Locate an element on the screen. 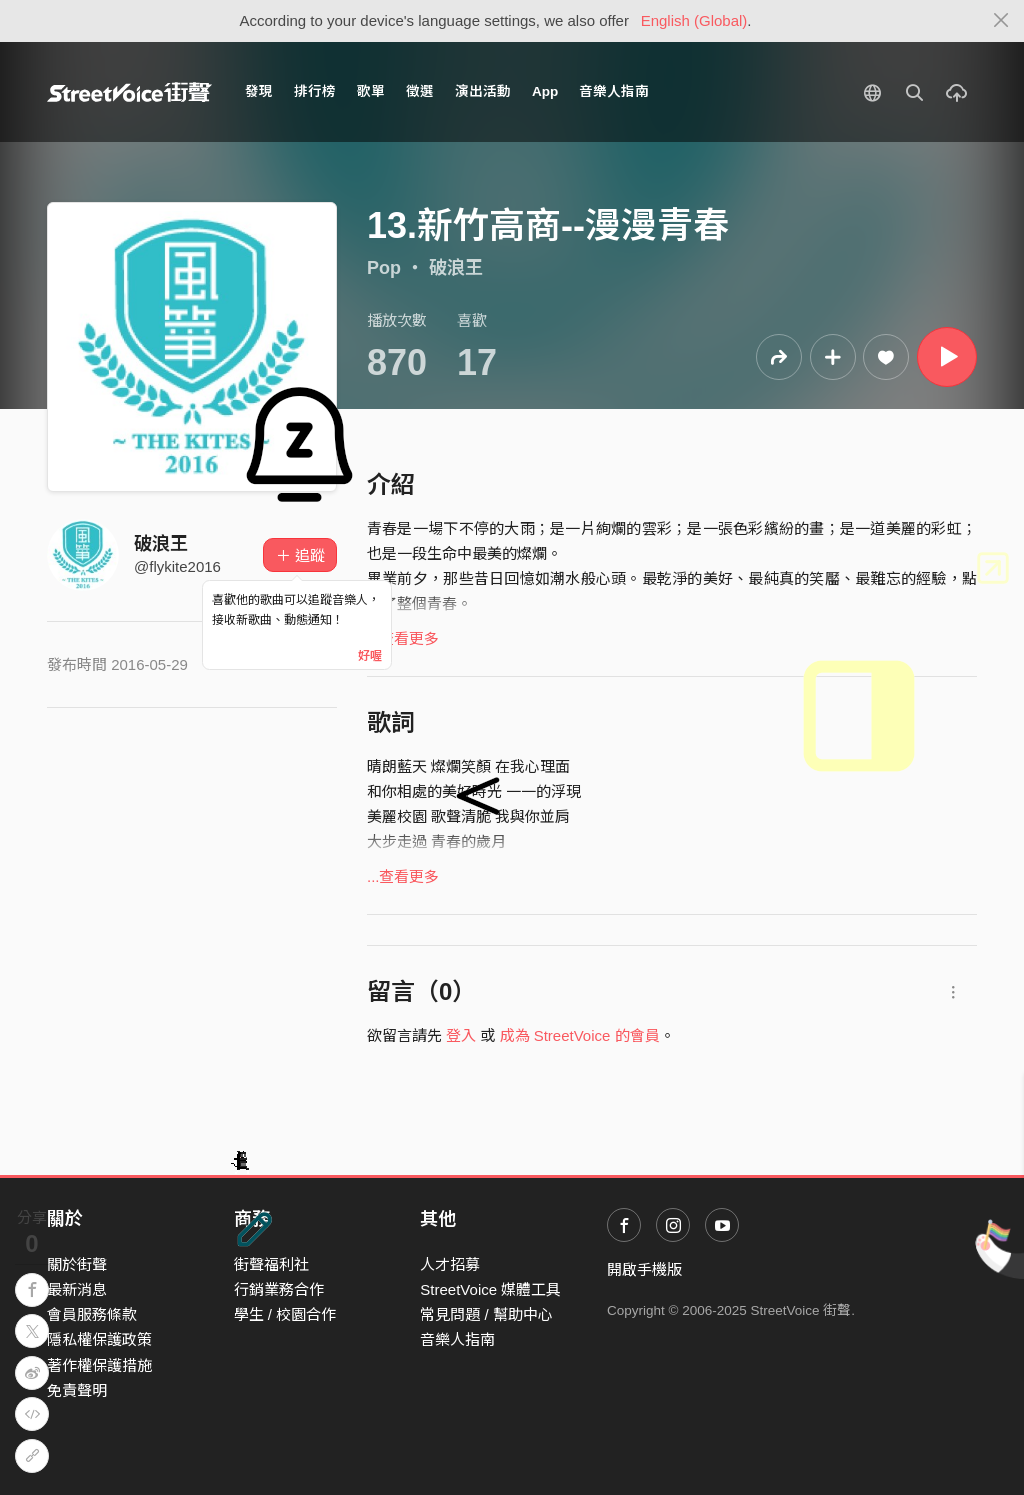 This screenshot has width=1024, height=1495. open link in a new window or tab is located at coordinates (993, 568).